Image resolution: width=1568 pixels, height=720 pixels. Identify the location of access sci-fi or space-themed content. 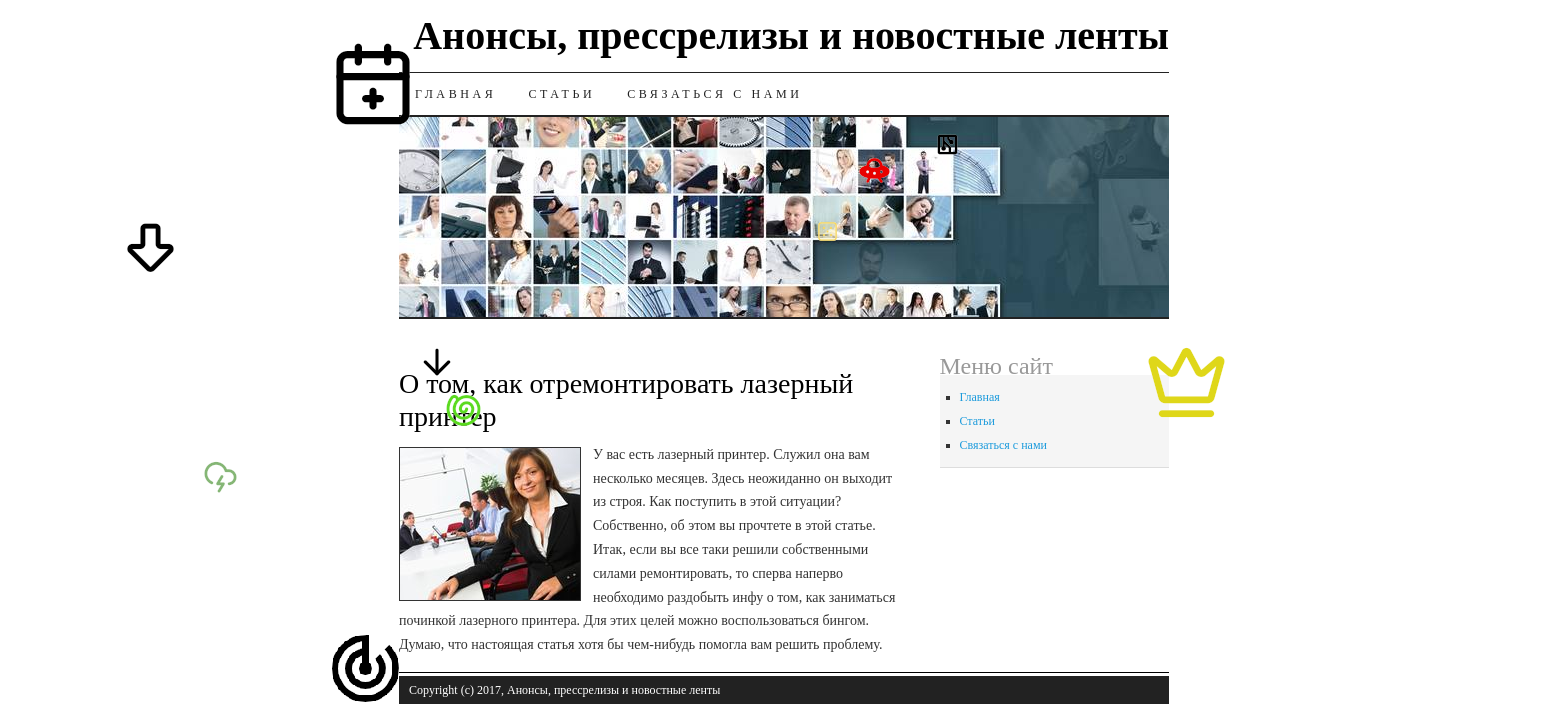
(874, 170).